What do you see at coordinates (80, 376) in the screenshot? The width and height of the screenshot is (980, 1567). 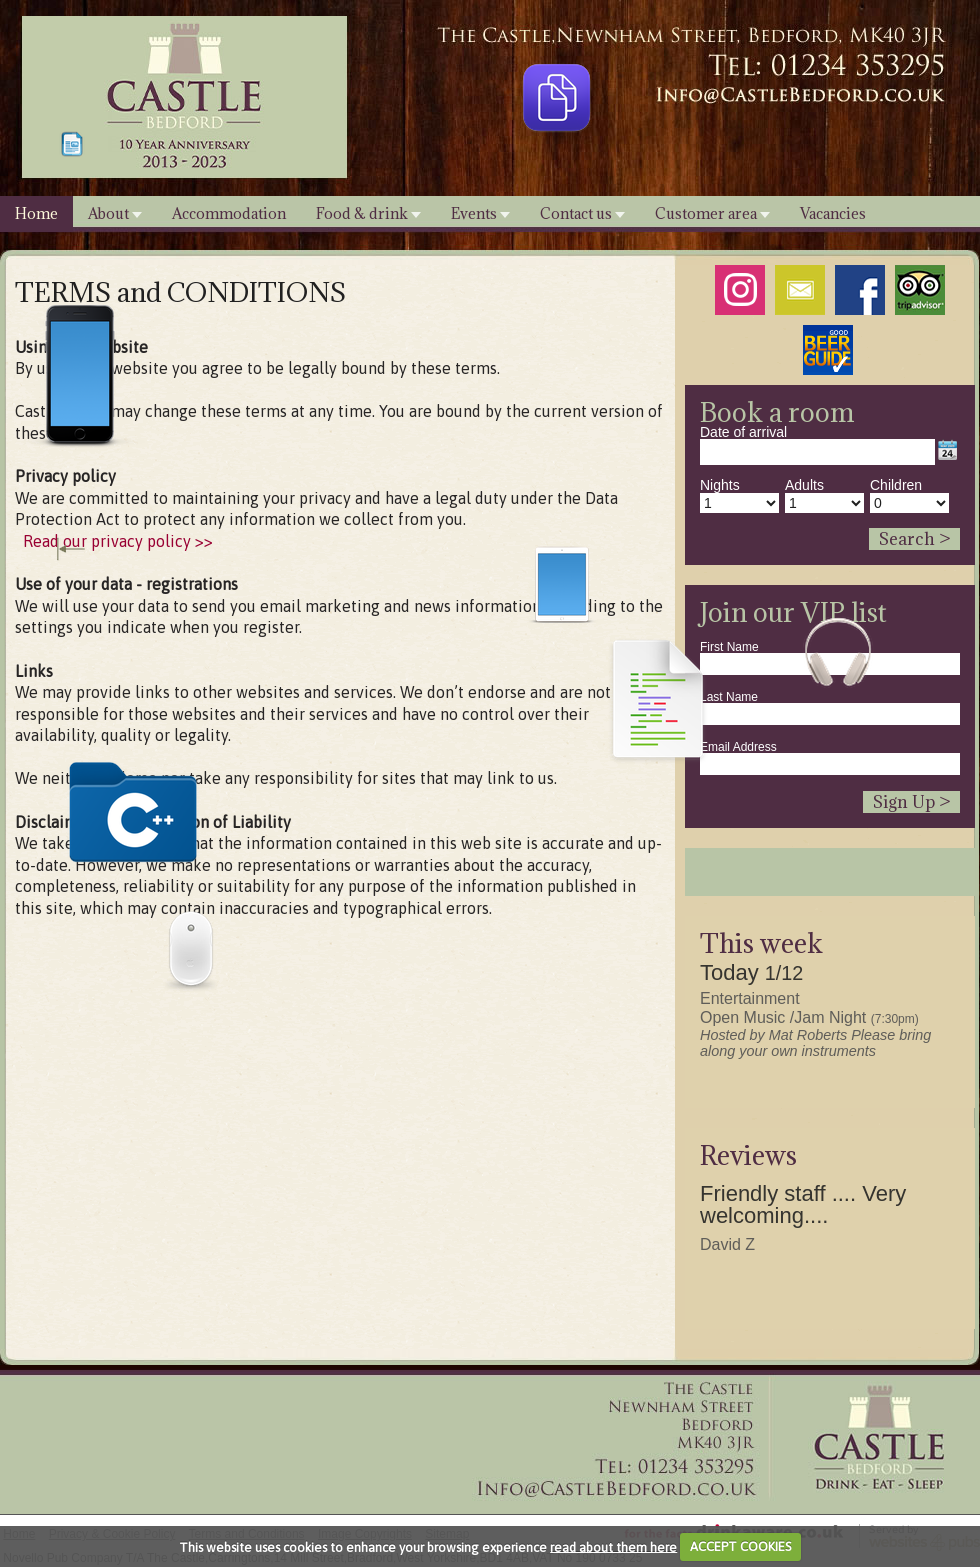 I see `indicates a connected iPhone device` at bounding box center [80, 376].